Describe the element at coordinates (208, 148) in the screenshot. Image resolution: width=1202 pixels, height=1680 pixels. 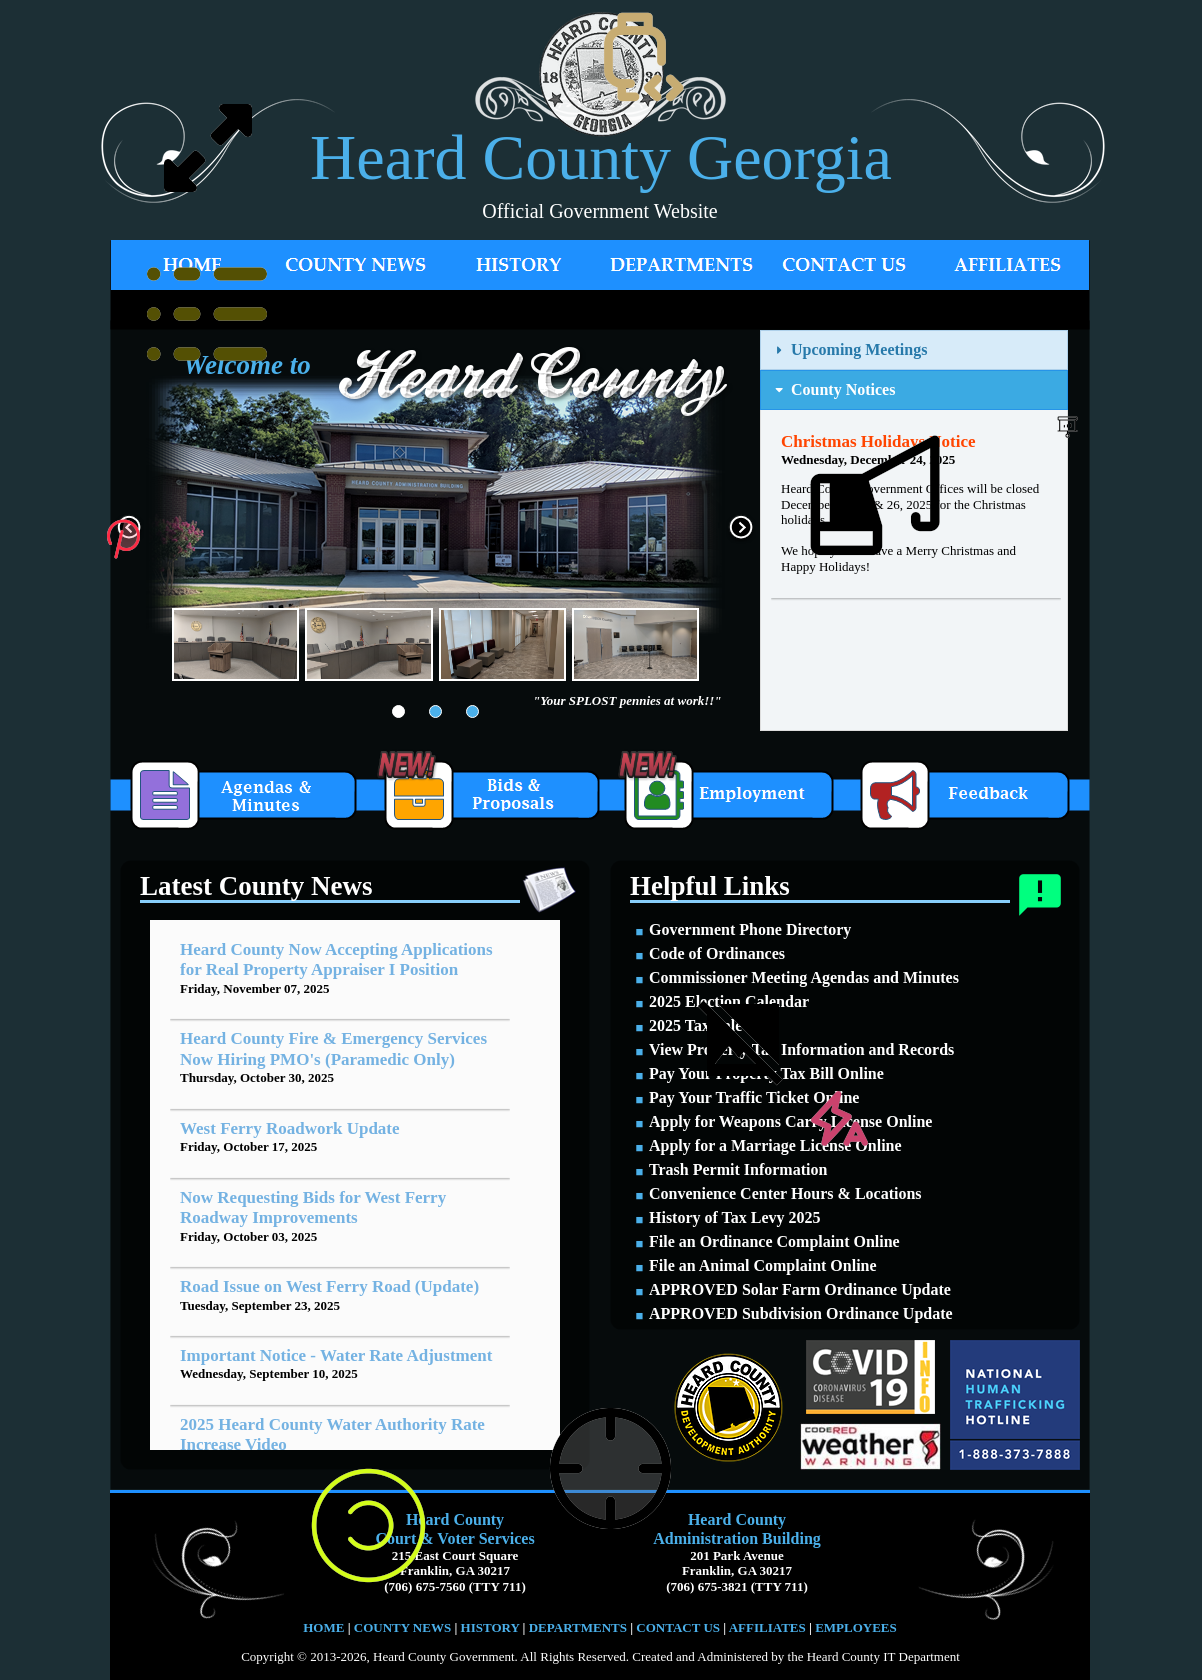
I see `expand to fullscreen mode` at that location.